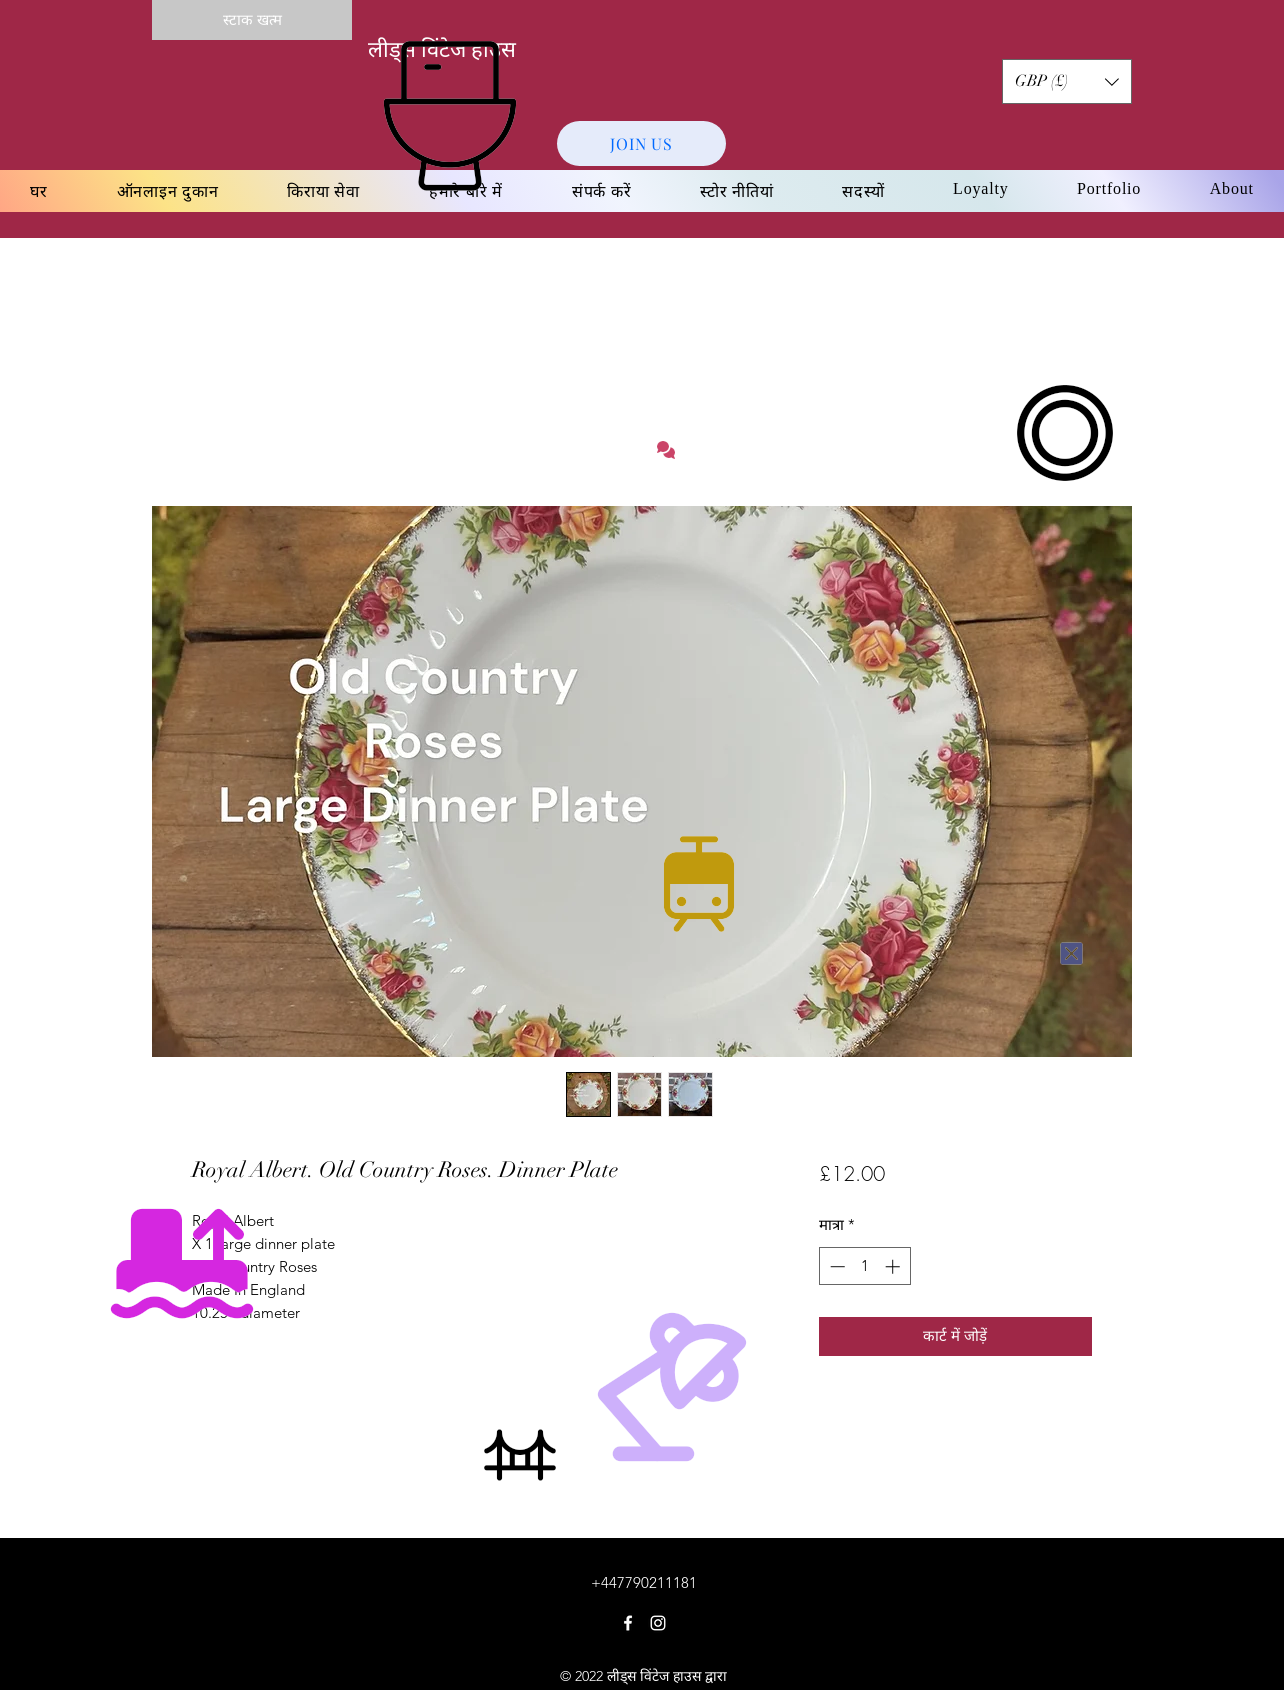 This screenshot has width=1284, height=1690. Describe the element at coordinates (666, 450) in the screenshot. I see `open chat or messaging` at that location.